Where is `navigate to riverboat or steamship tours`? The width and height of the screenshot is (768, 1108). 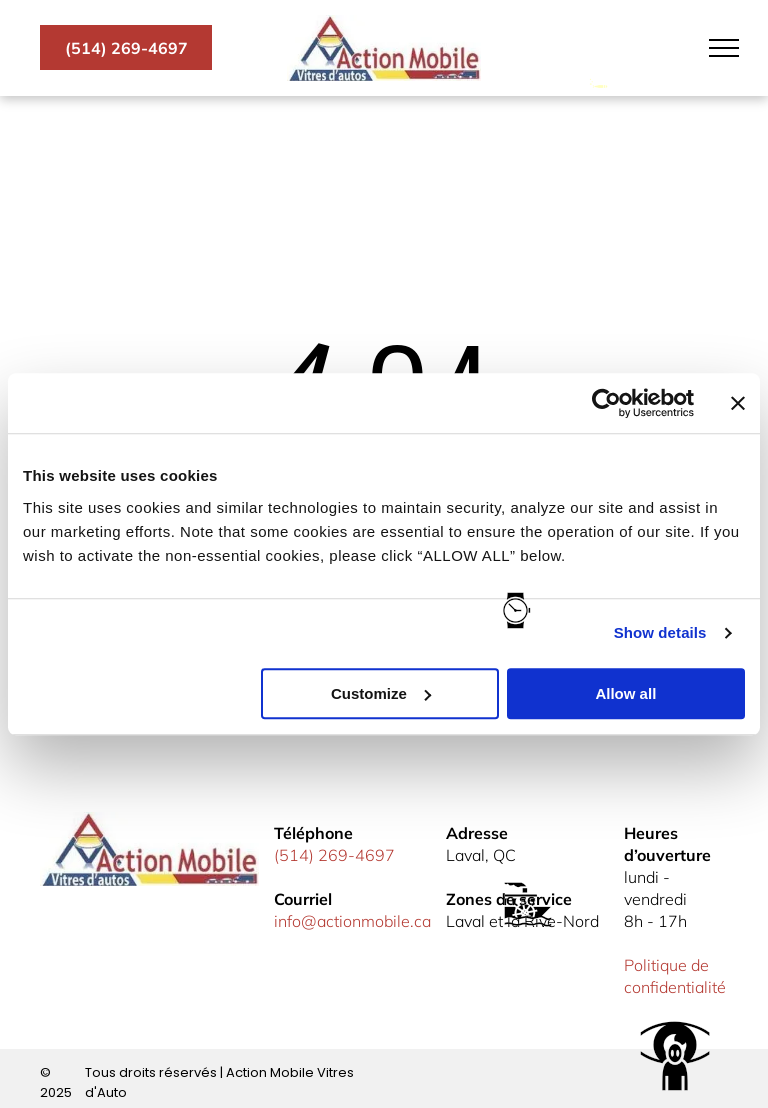
navigate to riverboat or steamship tours is located at coordinates (528, 906).